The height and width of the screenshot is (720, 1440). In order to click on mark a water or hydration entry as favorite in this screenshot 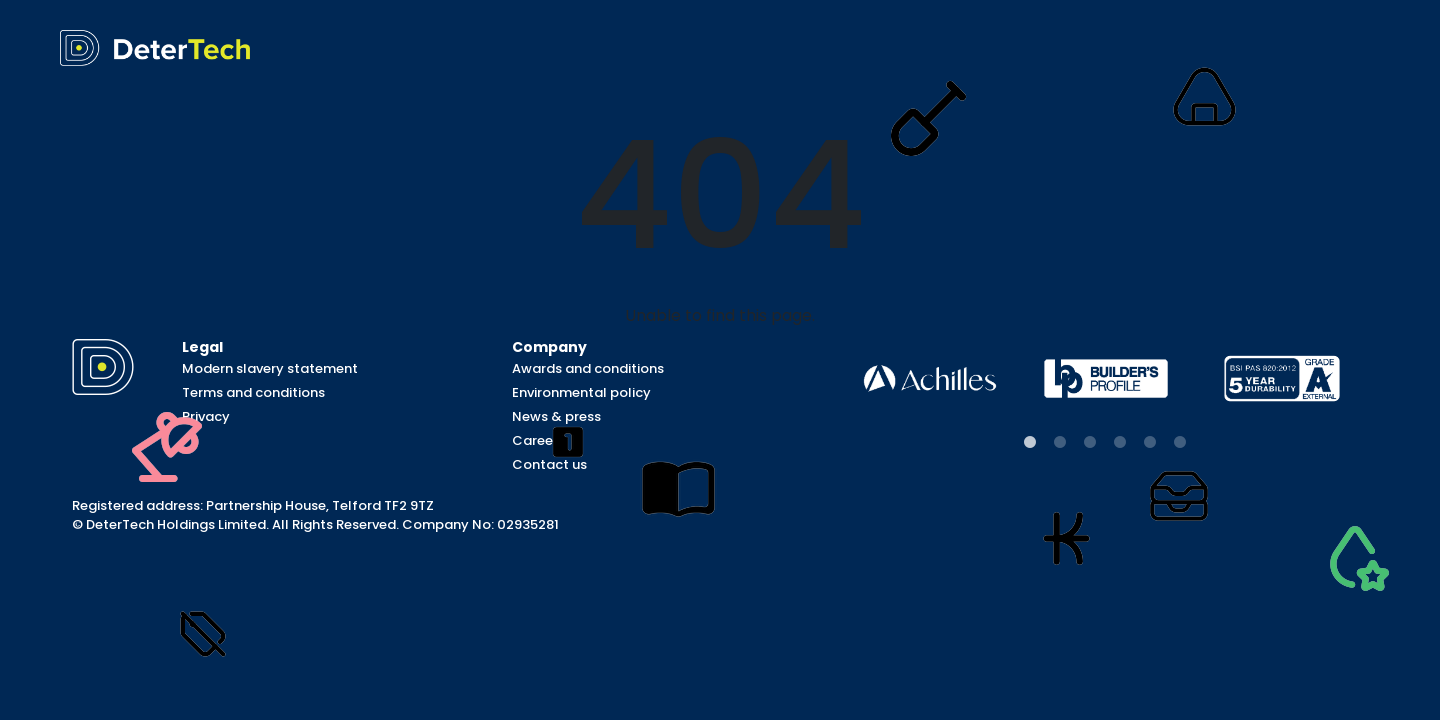, I will do `click(1355, 557)`.